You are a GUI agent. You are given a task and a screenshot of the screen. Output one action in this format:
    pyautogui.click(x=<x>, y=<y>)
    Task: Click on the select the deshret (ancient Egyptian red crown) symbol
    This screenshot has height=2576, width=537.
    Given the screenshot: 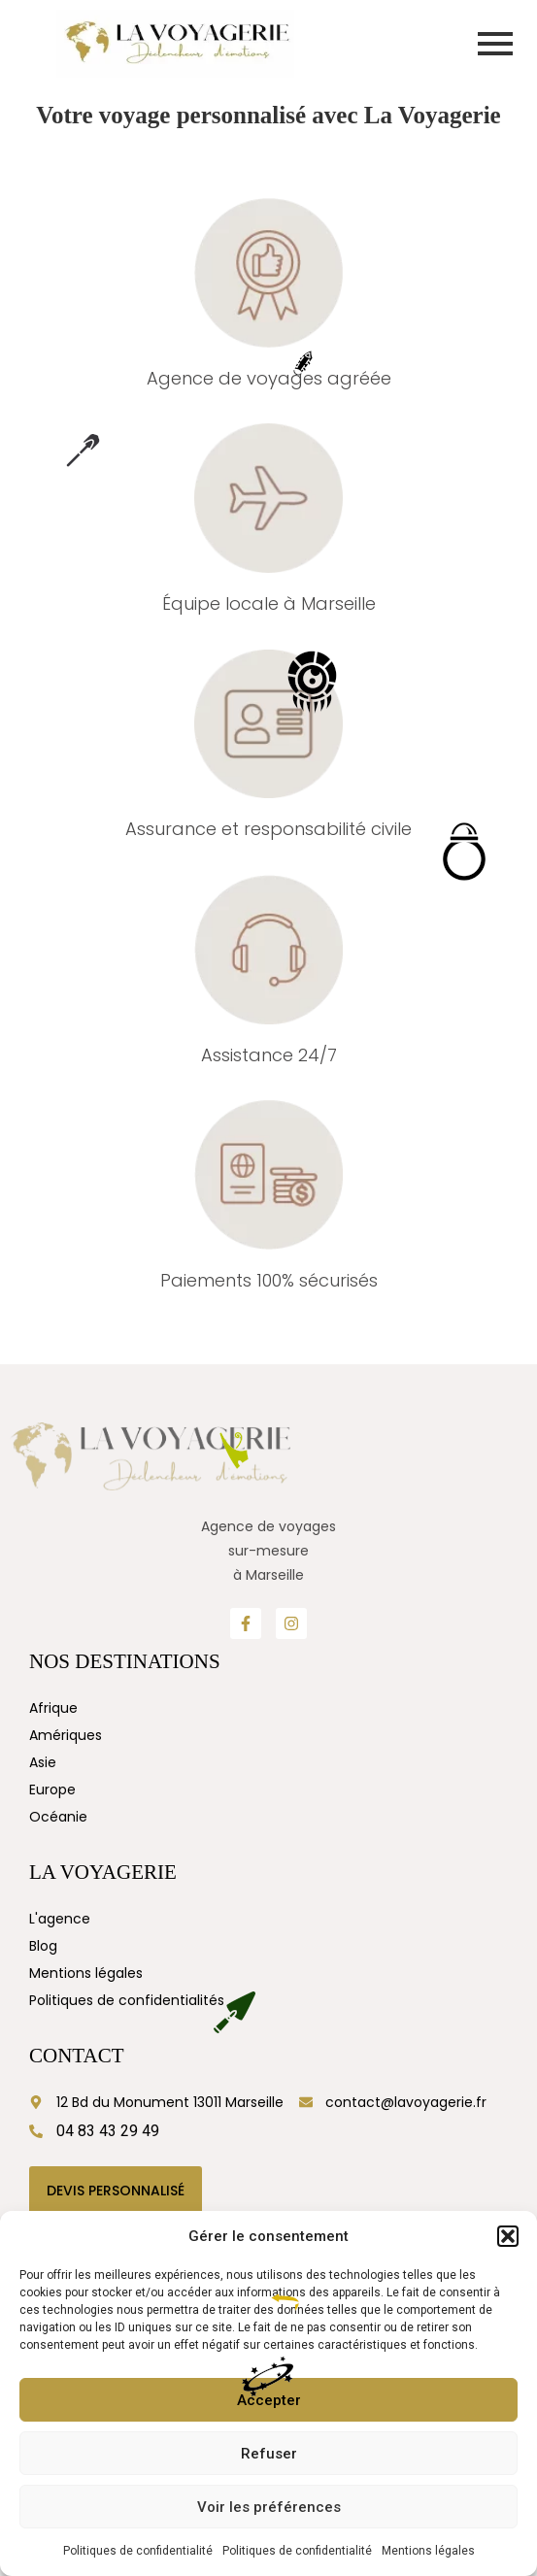 What is the action you would take?
    pyautogui.click(x=234, y=1451)
    